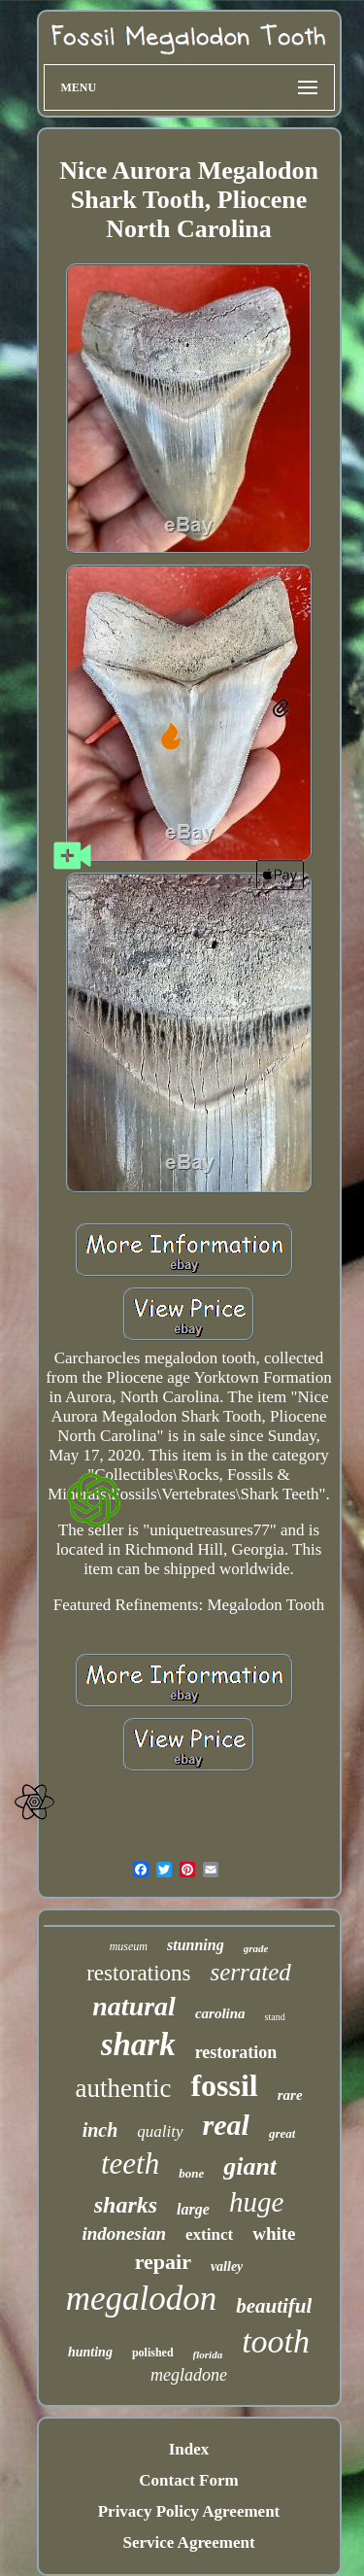 This screenshot has height=2576, width=364. I want to click on attach a file to your message, so click(281, 708).